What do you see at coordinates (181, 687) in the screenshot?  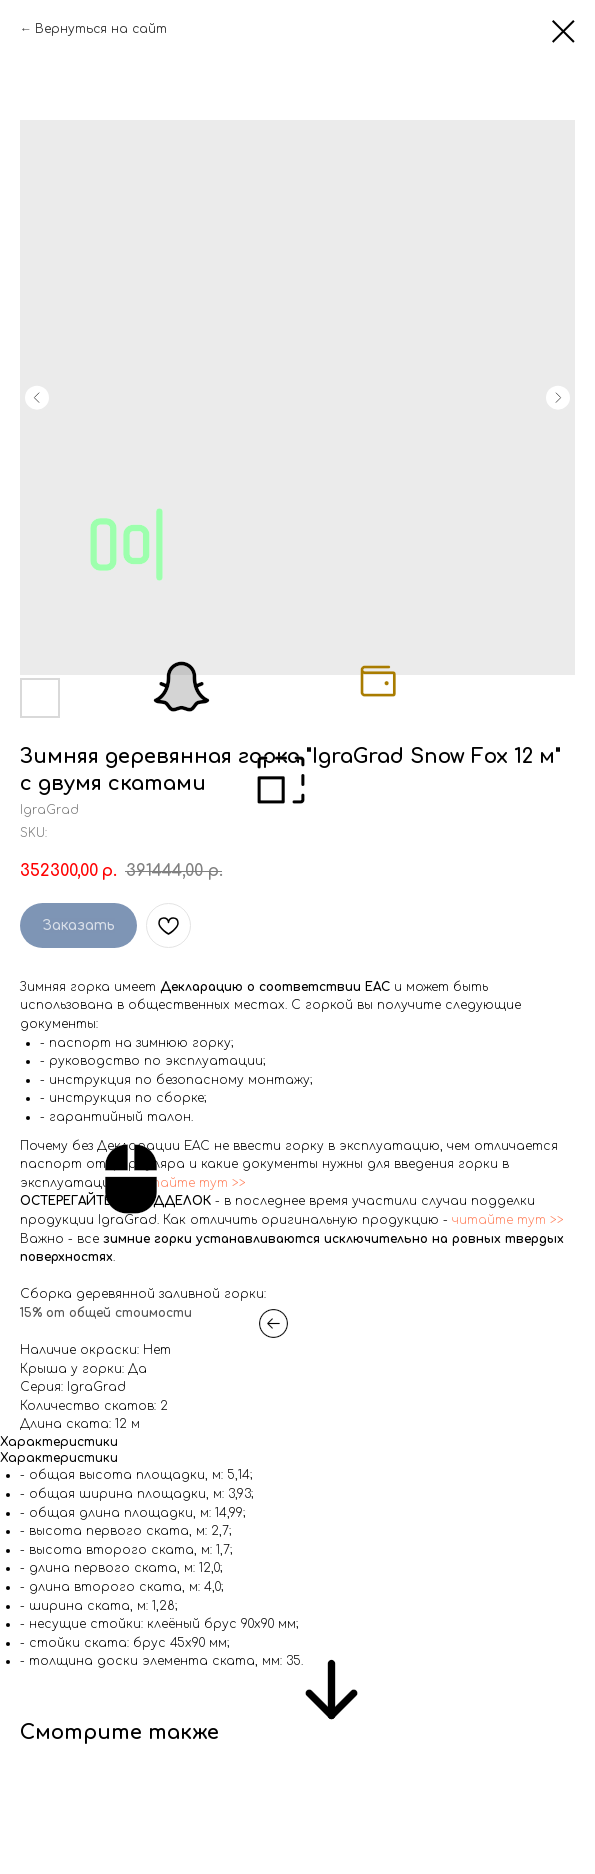 I see `open snapchat app` at bounding box center [181, 687].